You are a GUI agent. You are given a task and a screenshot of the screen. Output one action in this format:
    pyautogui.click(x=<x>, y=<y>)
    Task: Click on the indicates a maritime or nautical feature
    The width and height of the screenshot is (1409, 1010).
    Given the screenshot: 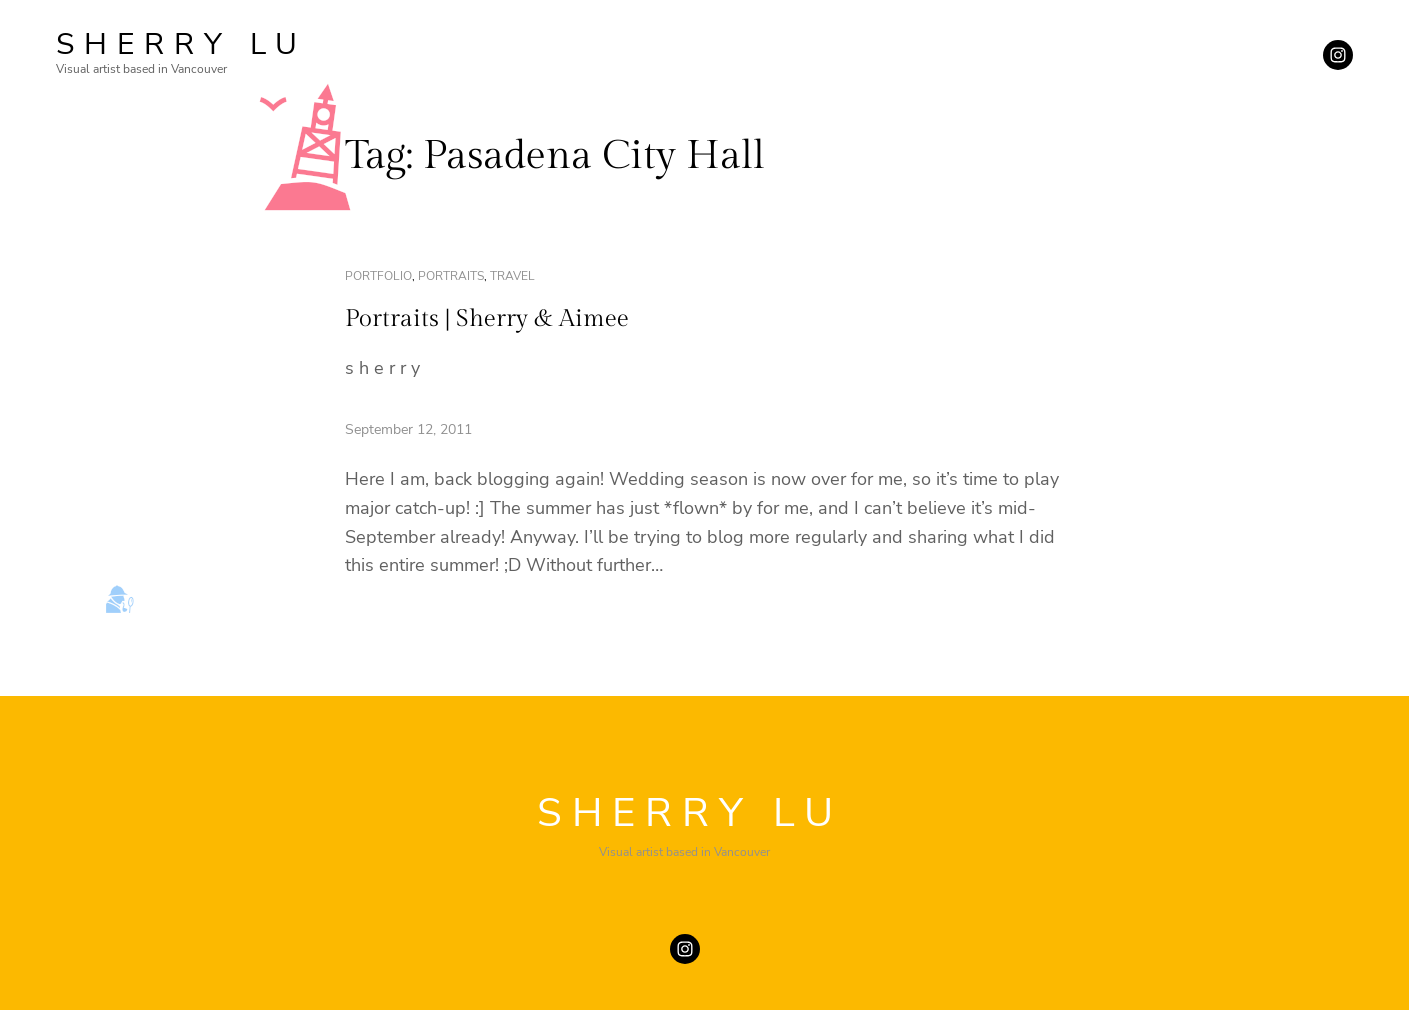 What is the action you would take?
    pyautogui.click(x=307, y=146)
    